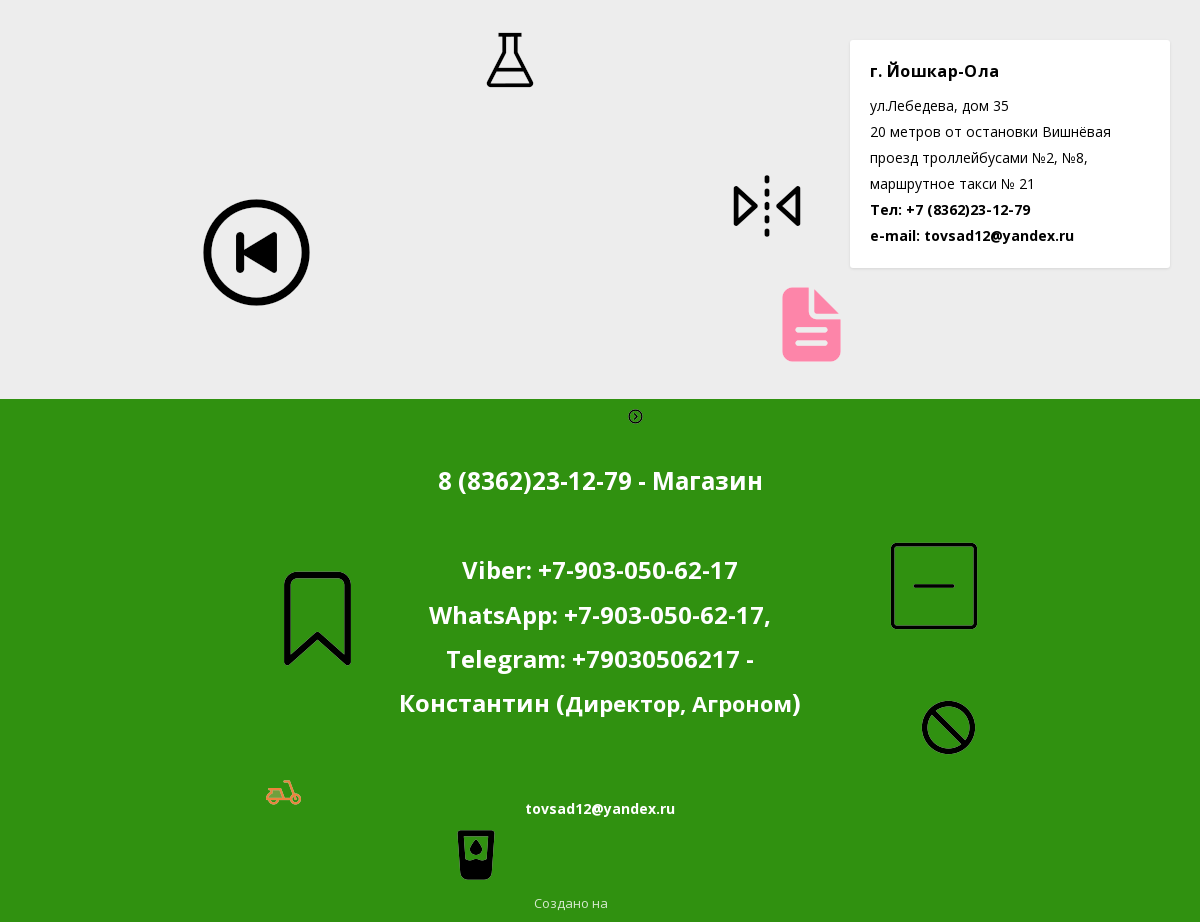 This screenshot has height=922, width=1200. What do you see at coordinates (934, 586) in the screenshot?
I see `remove an item from a list or collection` at bounding box center [934, 586].